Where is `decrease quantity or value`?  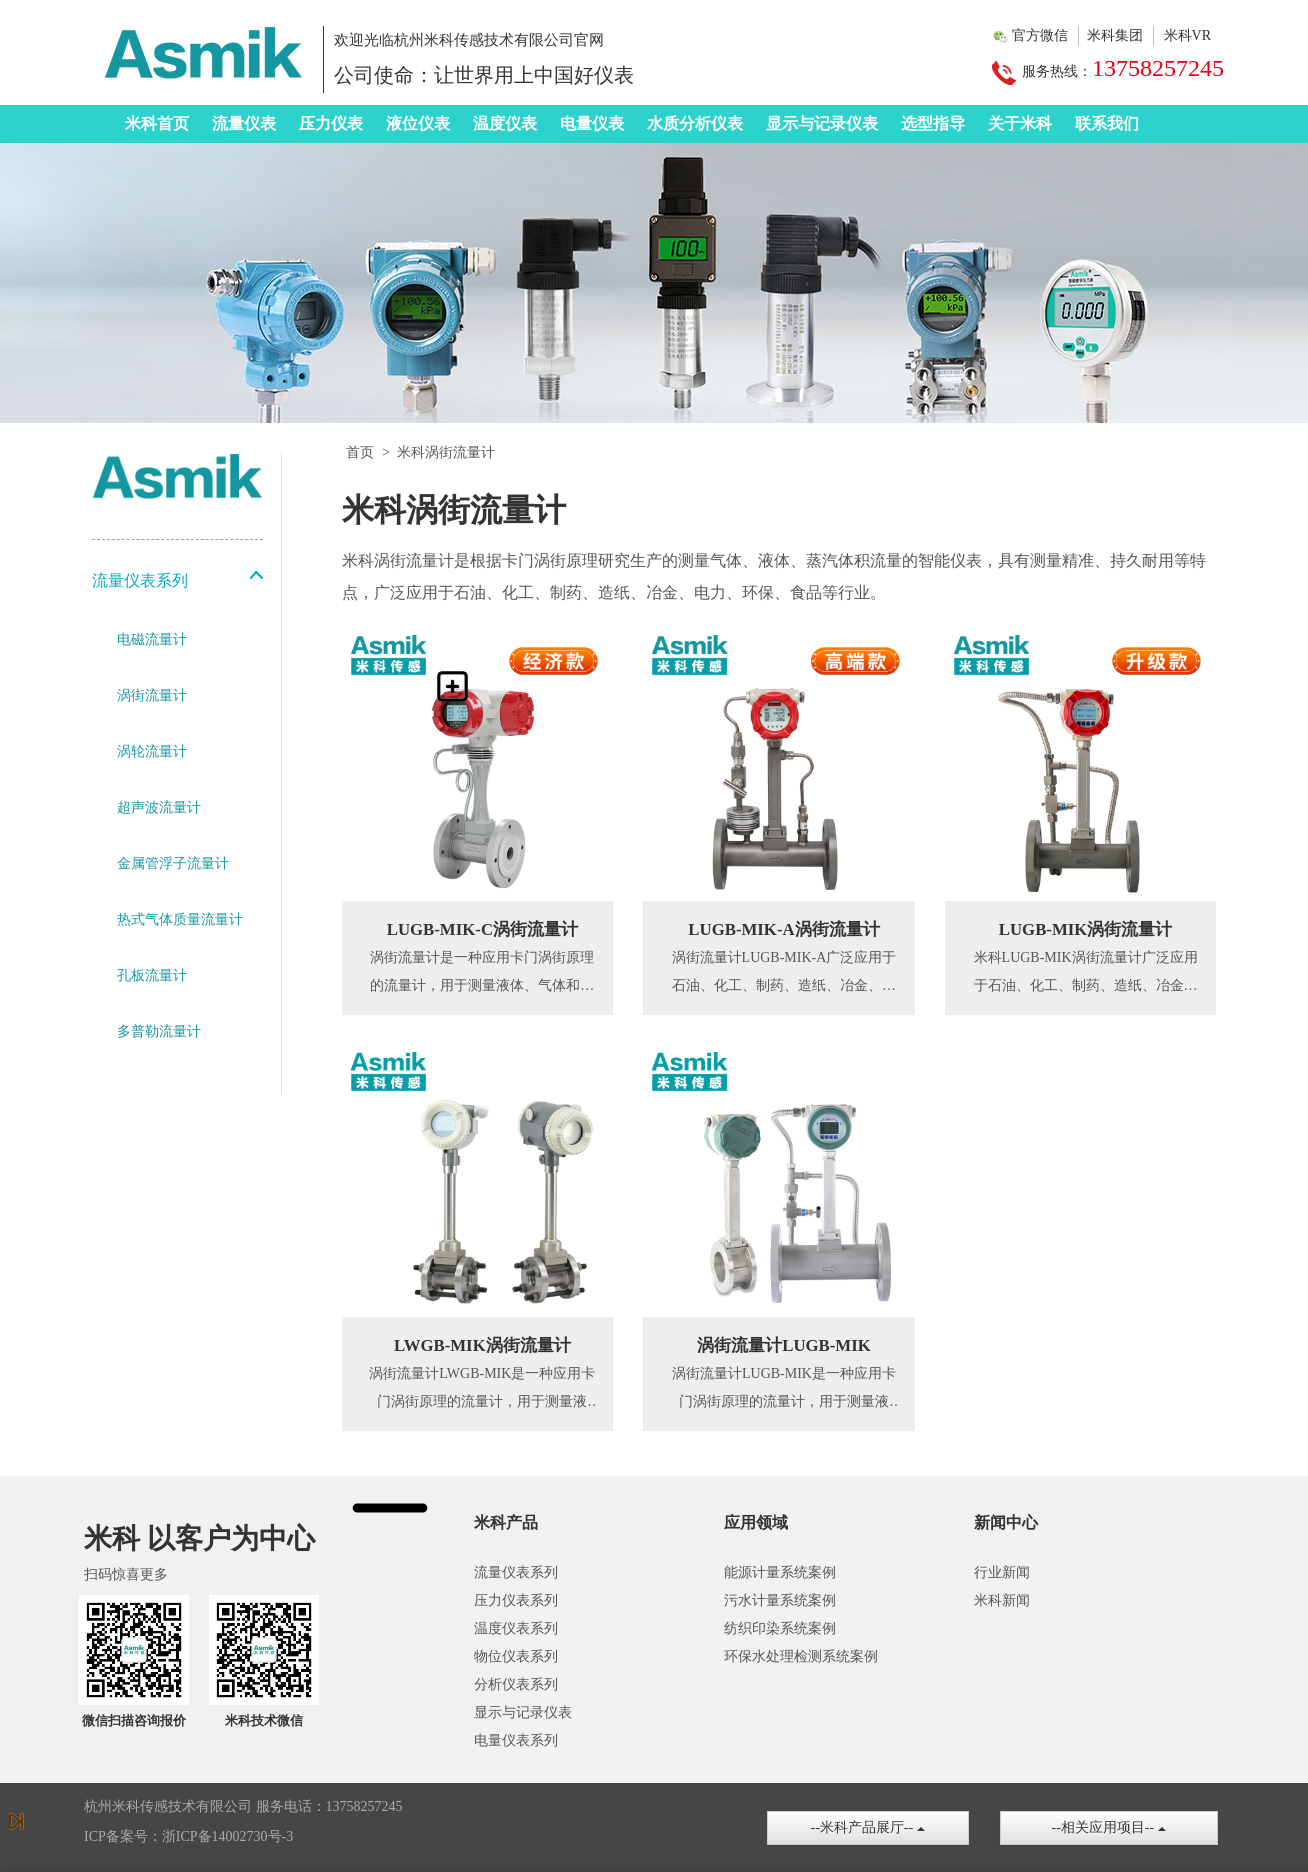
decrease quantity or value is located at coordinates (390, 1508).